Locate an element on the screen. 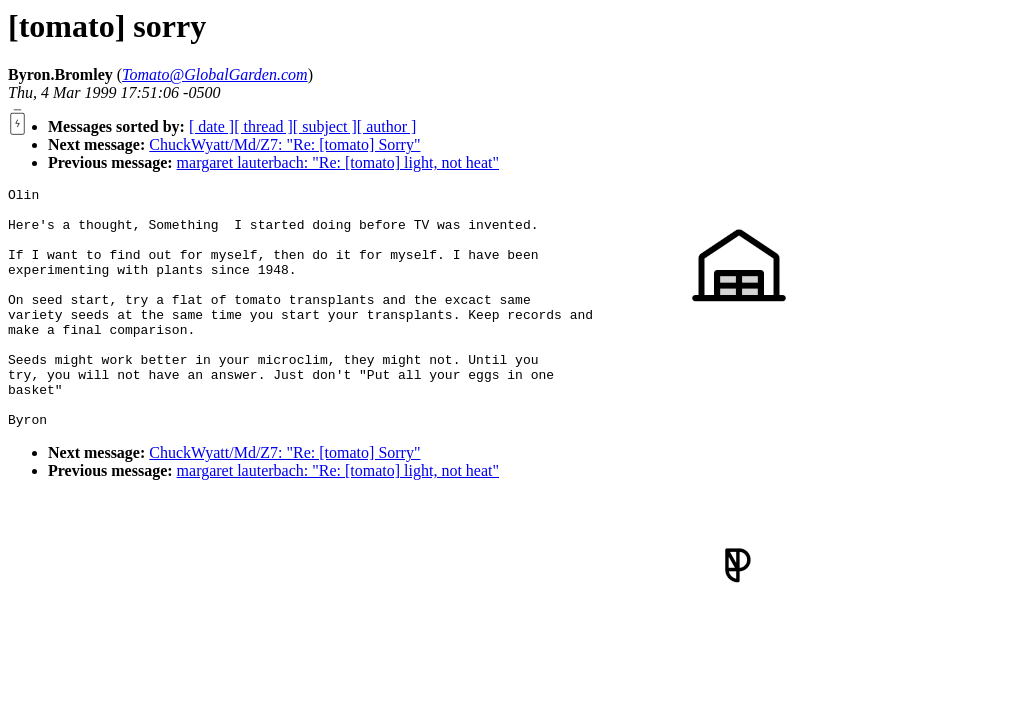  phosphor icons brand logo is located at coordinates (735, 563).